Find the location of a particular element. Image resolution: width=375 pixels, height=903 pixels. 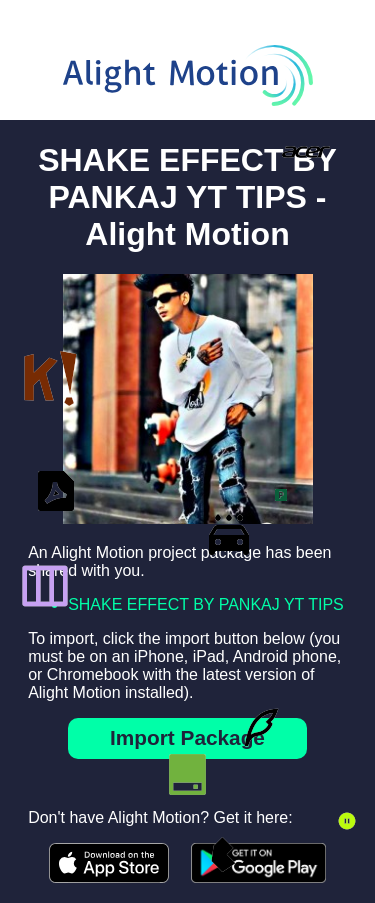

open a PDF document is located at coordinates (56, 491).